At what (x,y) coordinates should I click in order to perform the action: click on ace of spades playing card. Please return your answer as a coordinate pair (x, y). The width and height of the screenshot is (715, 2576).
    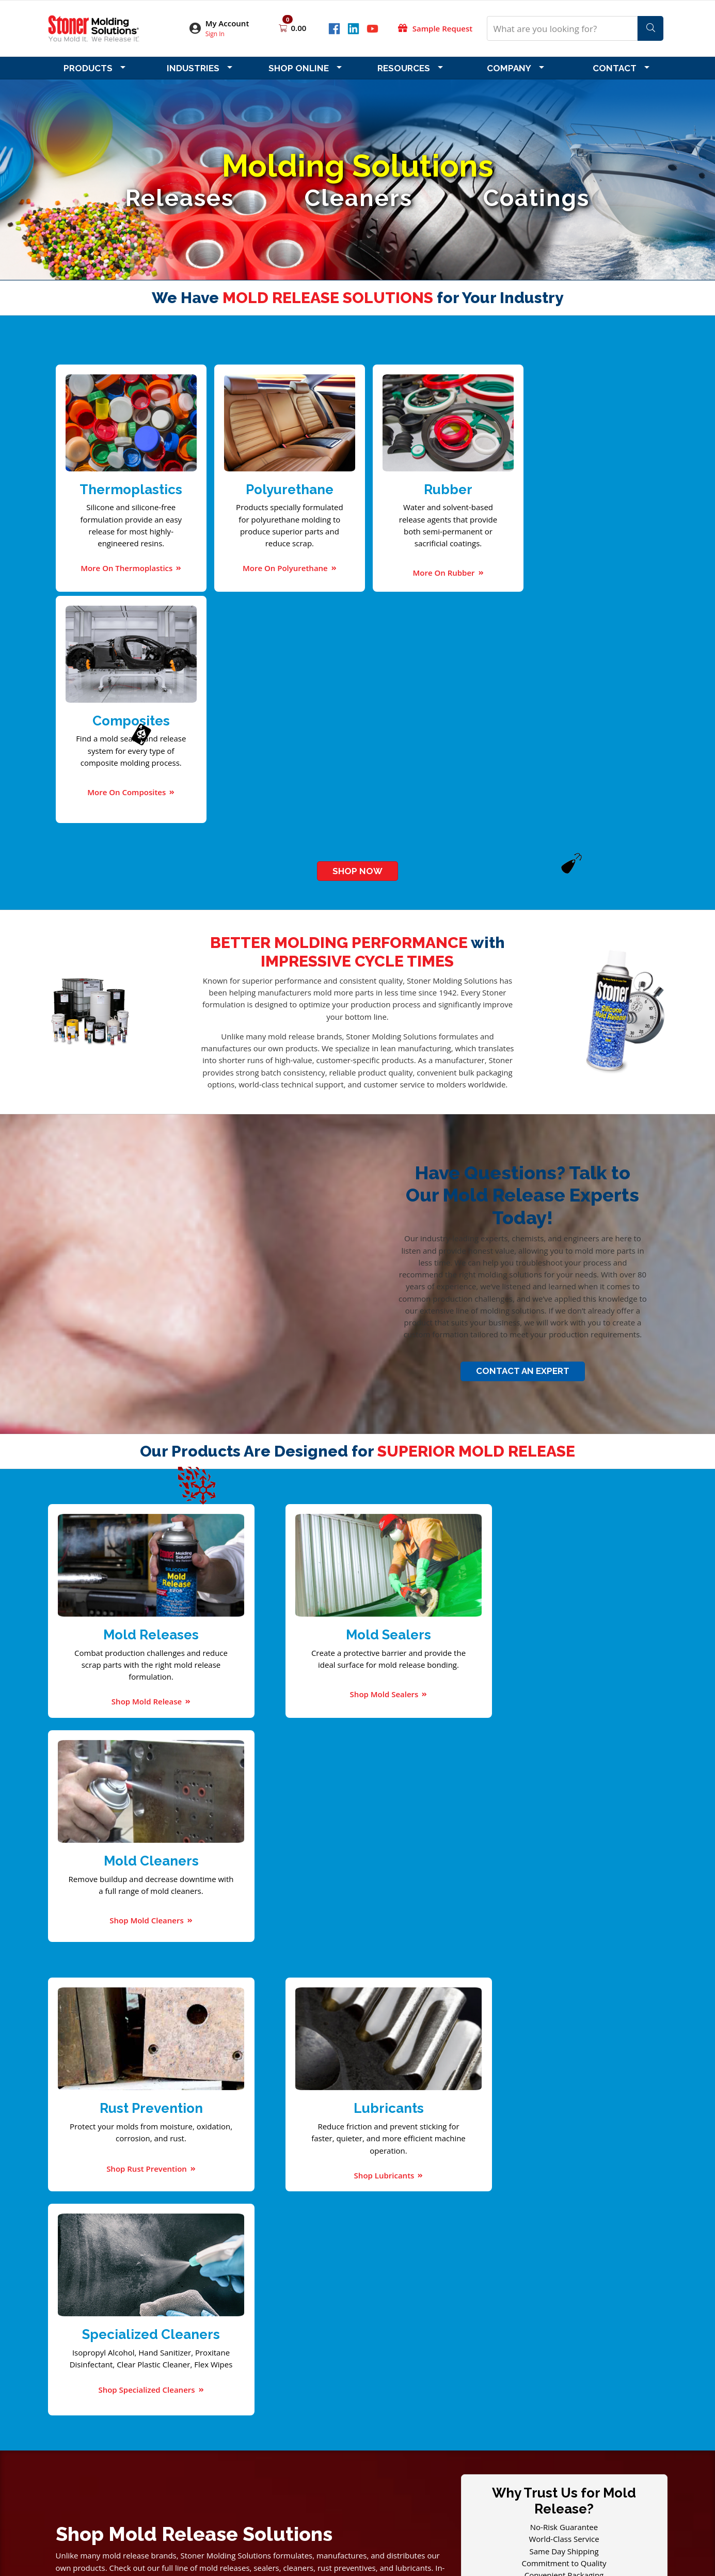
    Looking at the image, I should click on (141, 734).